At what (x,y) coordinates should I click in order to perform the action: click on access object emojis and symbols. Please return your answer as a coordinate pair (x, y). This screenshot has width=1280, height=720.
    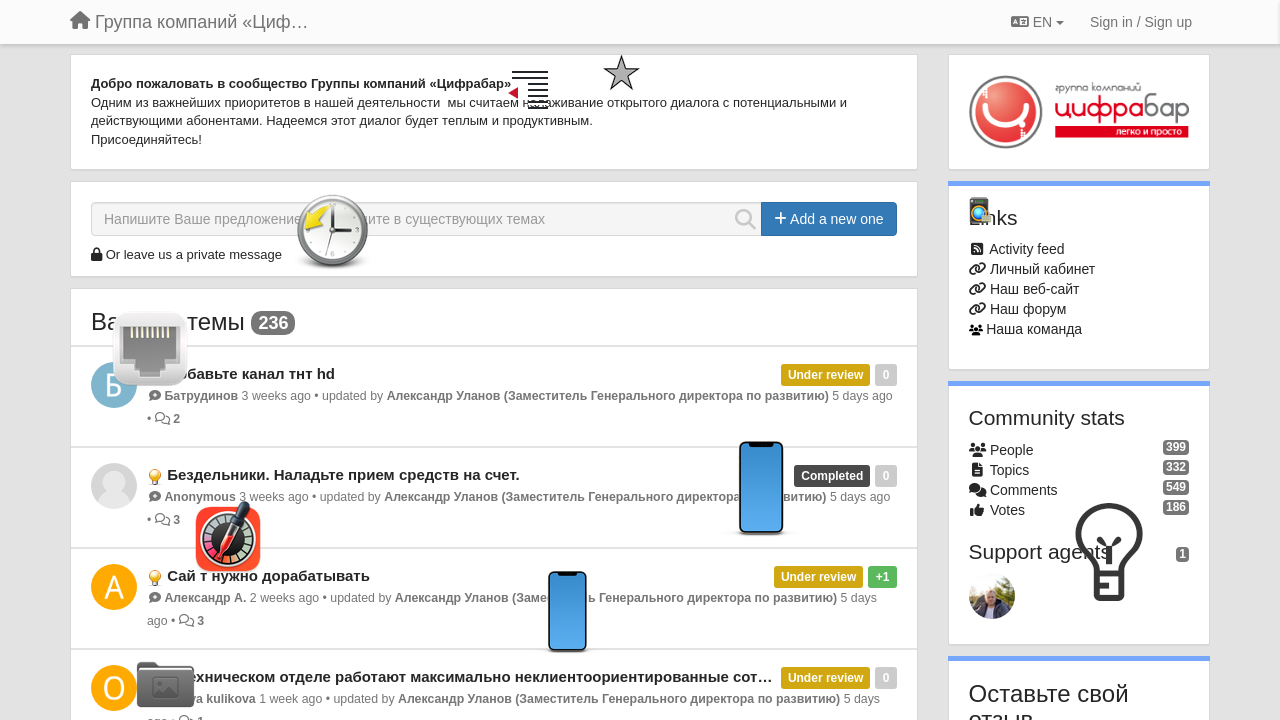
    Looking at the image, I should click on (1106, 552).